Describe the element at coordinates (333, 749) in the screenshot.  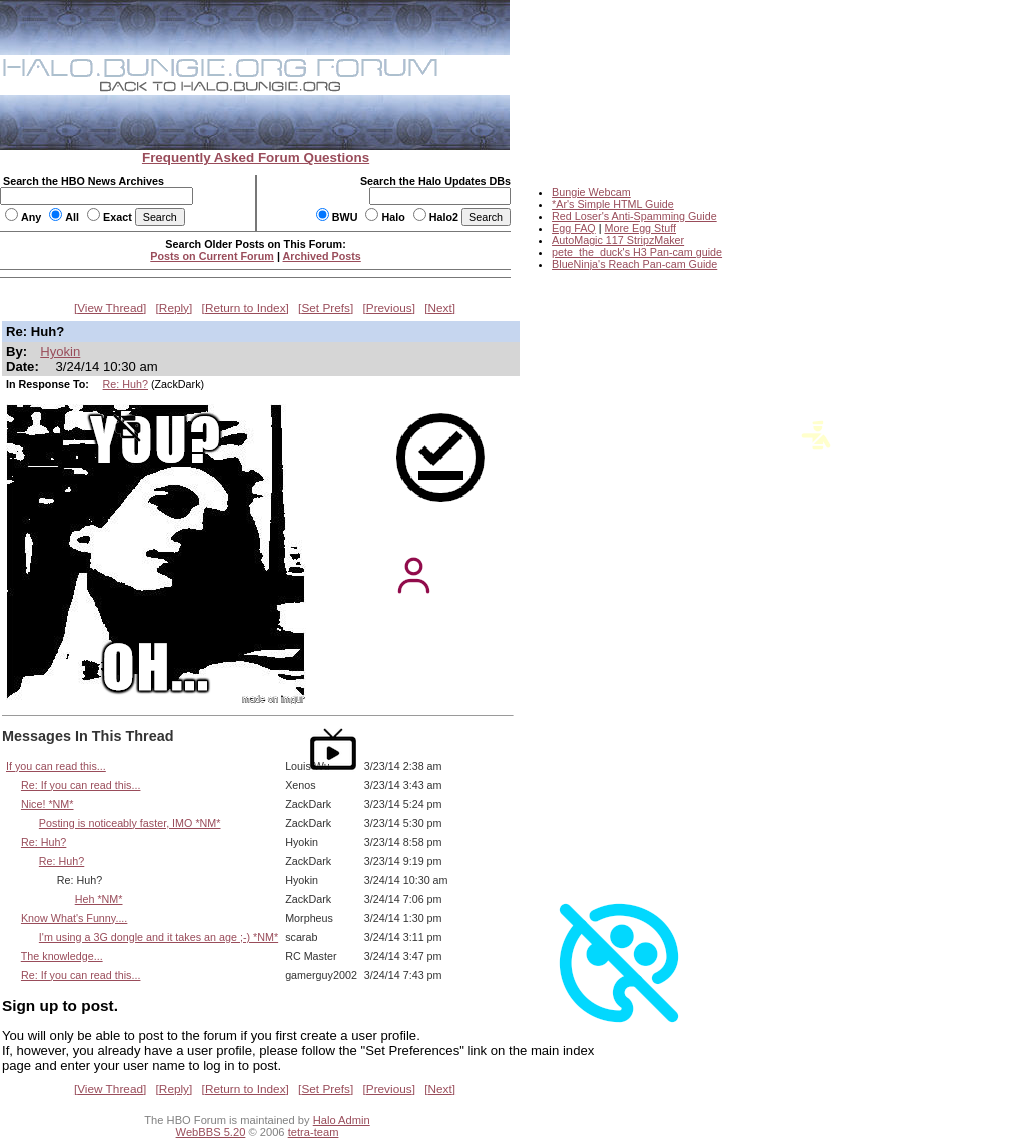
I see `watch live TV or streaming content` at that location.